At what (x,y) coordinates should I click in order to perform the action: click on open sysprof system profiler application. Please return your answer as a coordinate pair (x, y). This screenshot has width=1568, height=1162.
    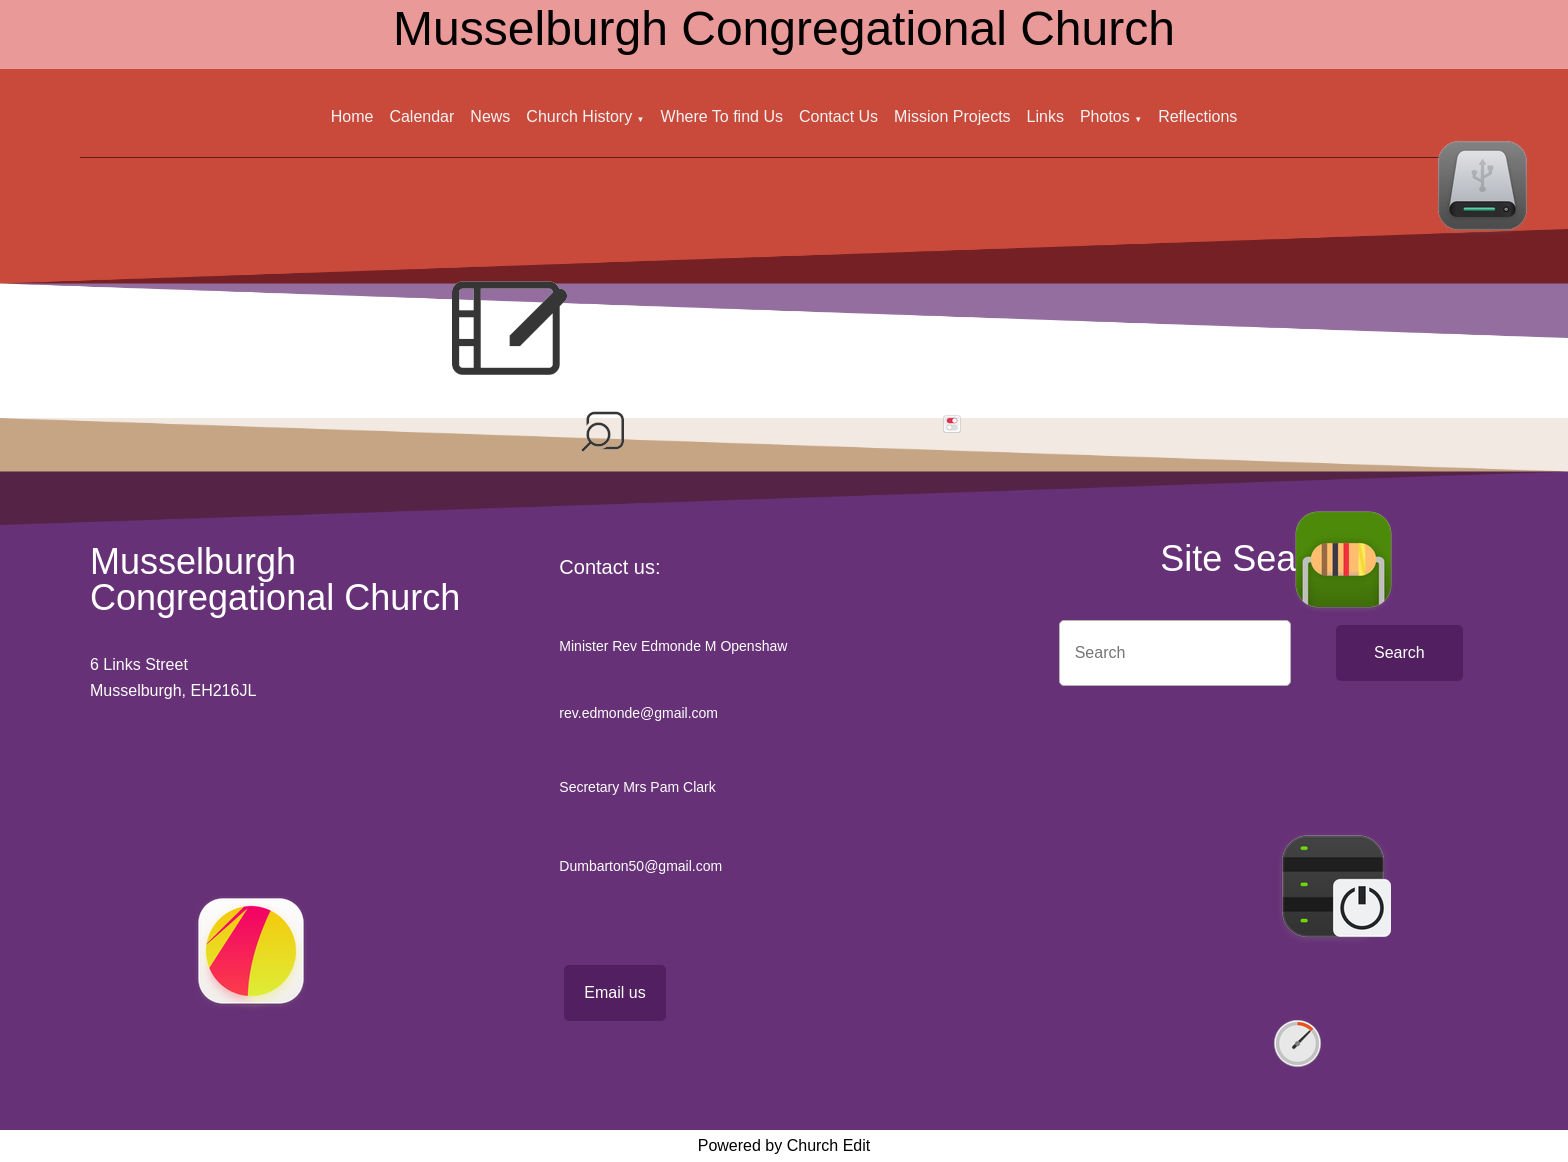
    Looking at the image, I should click on (1297, 1043).